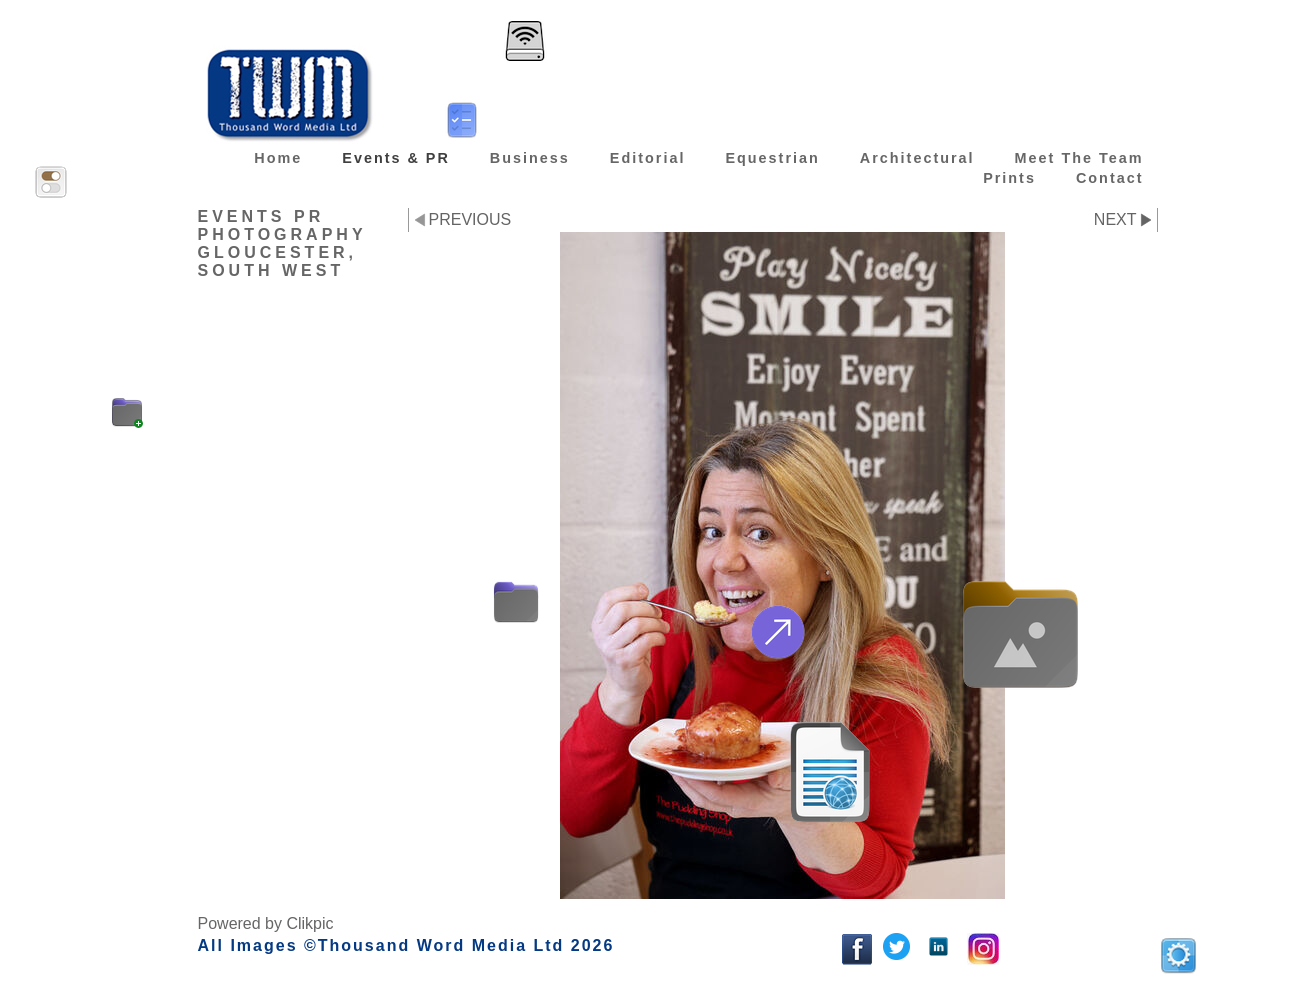 The image size is (1315, 1003). Describe the element at coordinates (462, 120) in the screenshot. I see `open your to-do list app` at that location.